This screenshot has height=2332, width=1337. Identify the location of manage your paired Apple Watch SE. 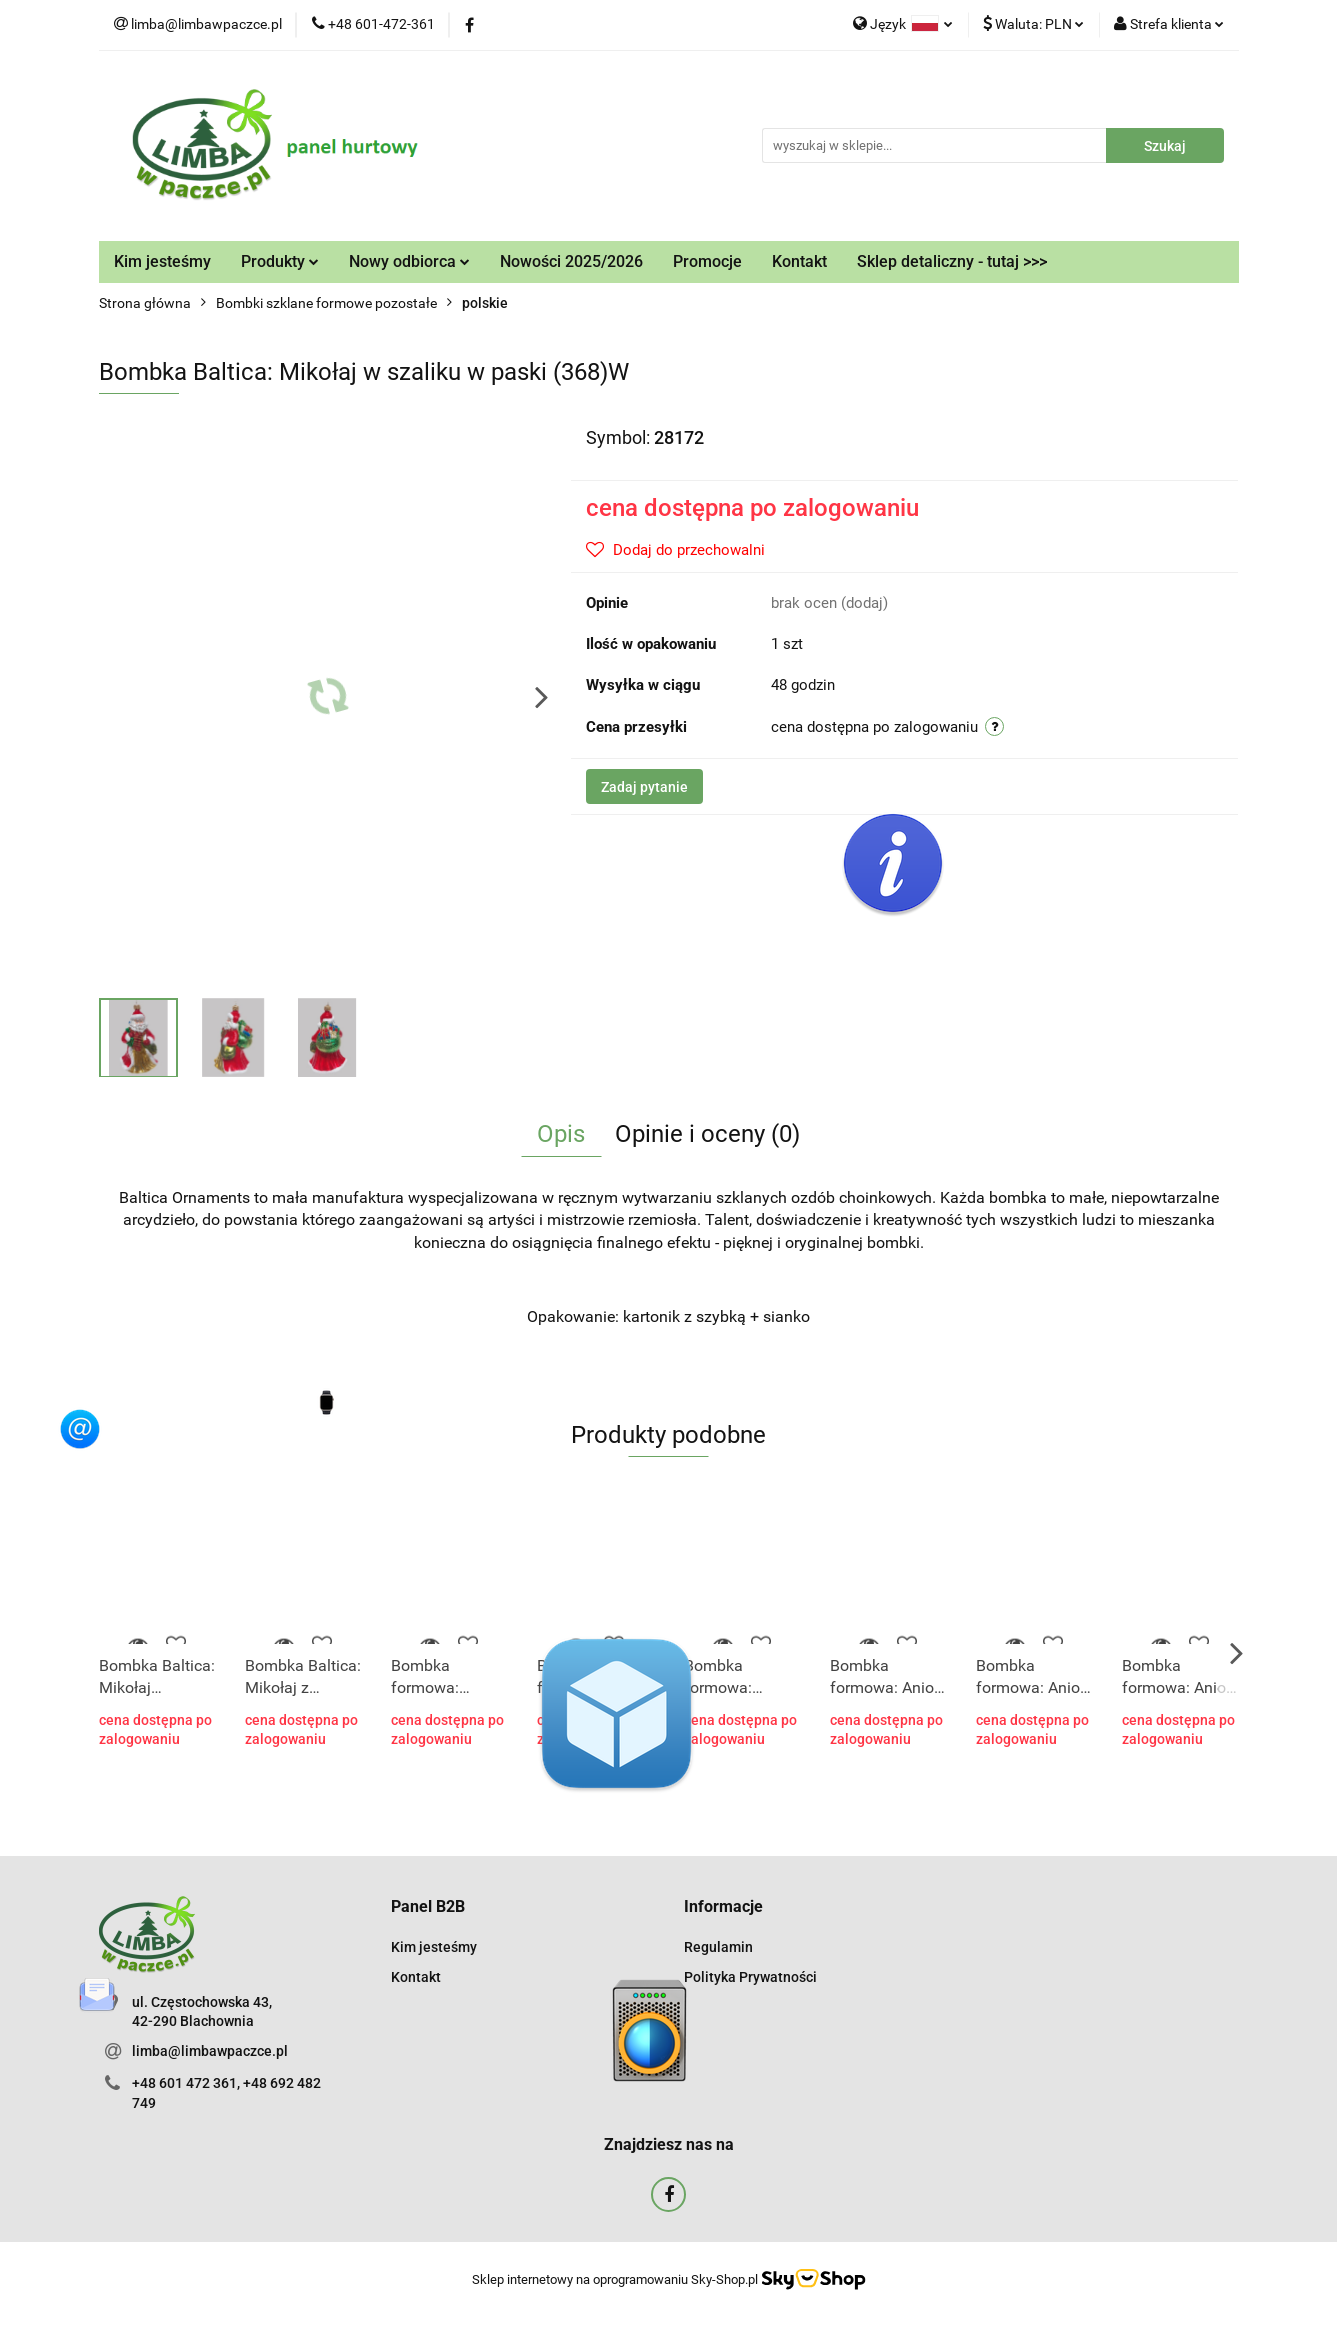
(326, 1402).